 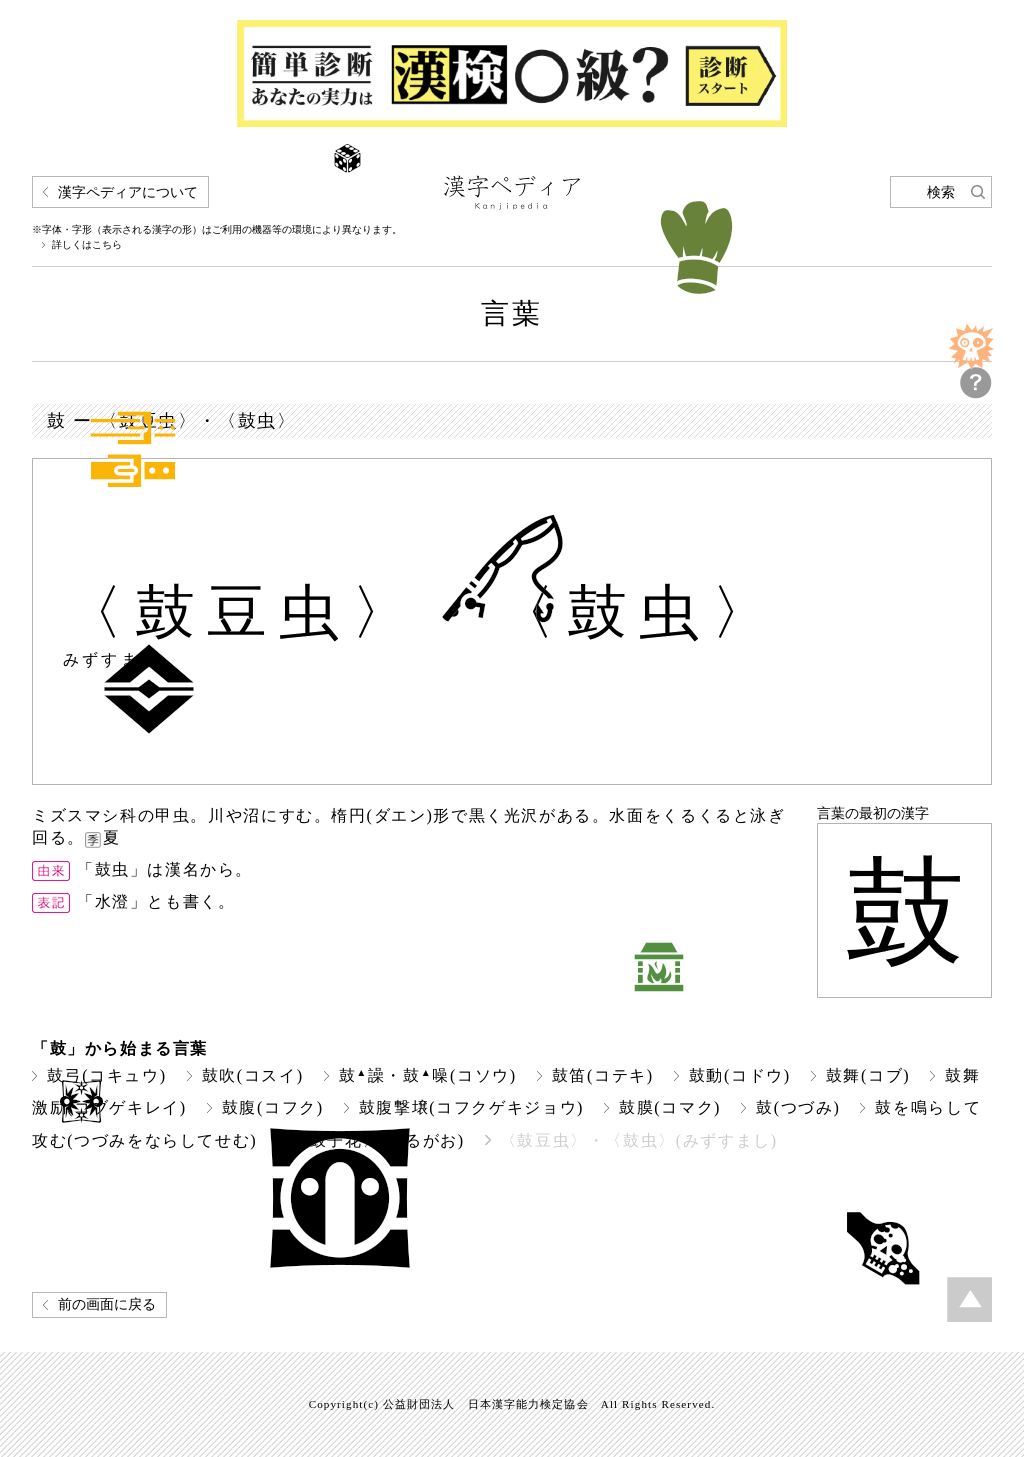 I want to click on roll the dice or randomize, so click(x=347, y=158).